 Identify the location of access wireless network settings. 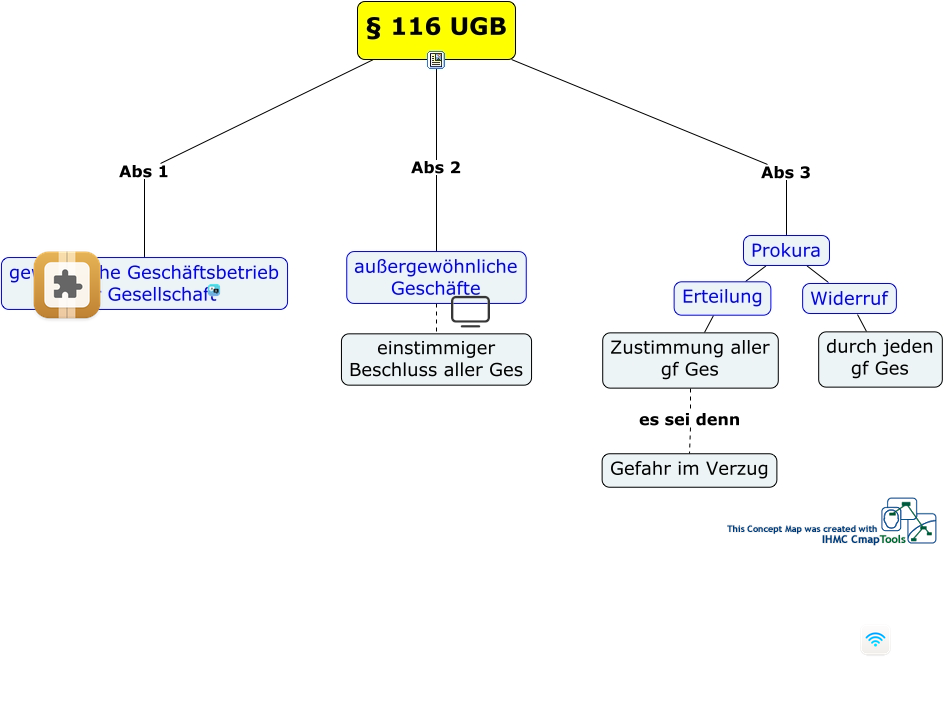
(875, 639).